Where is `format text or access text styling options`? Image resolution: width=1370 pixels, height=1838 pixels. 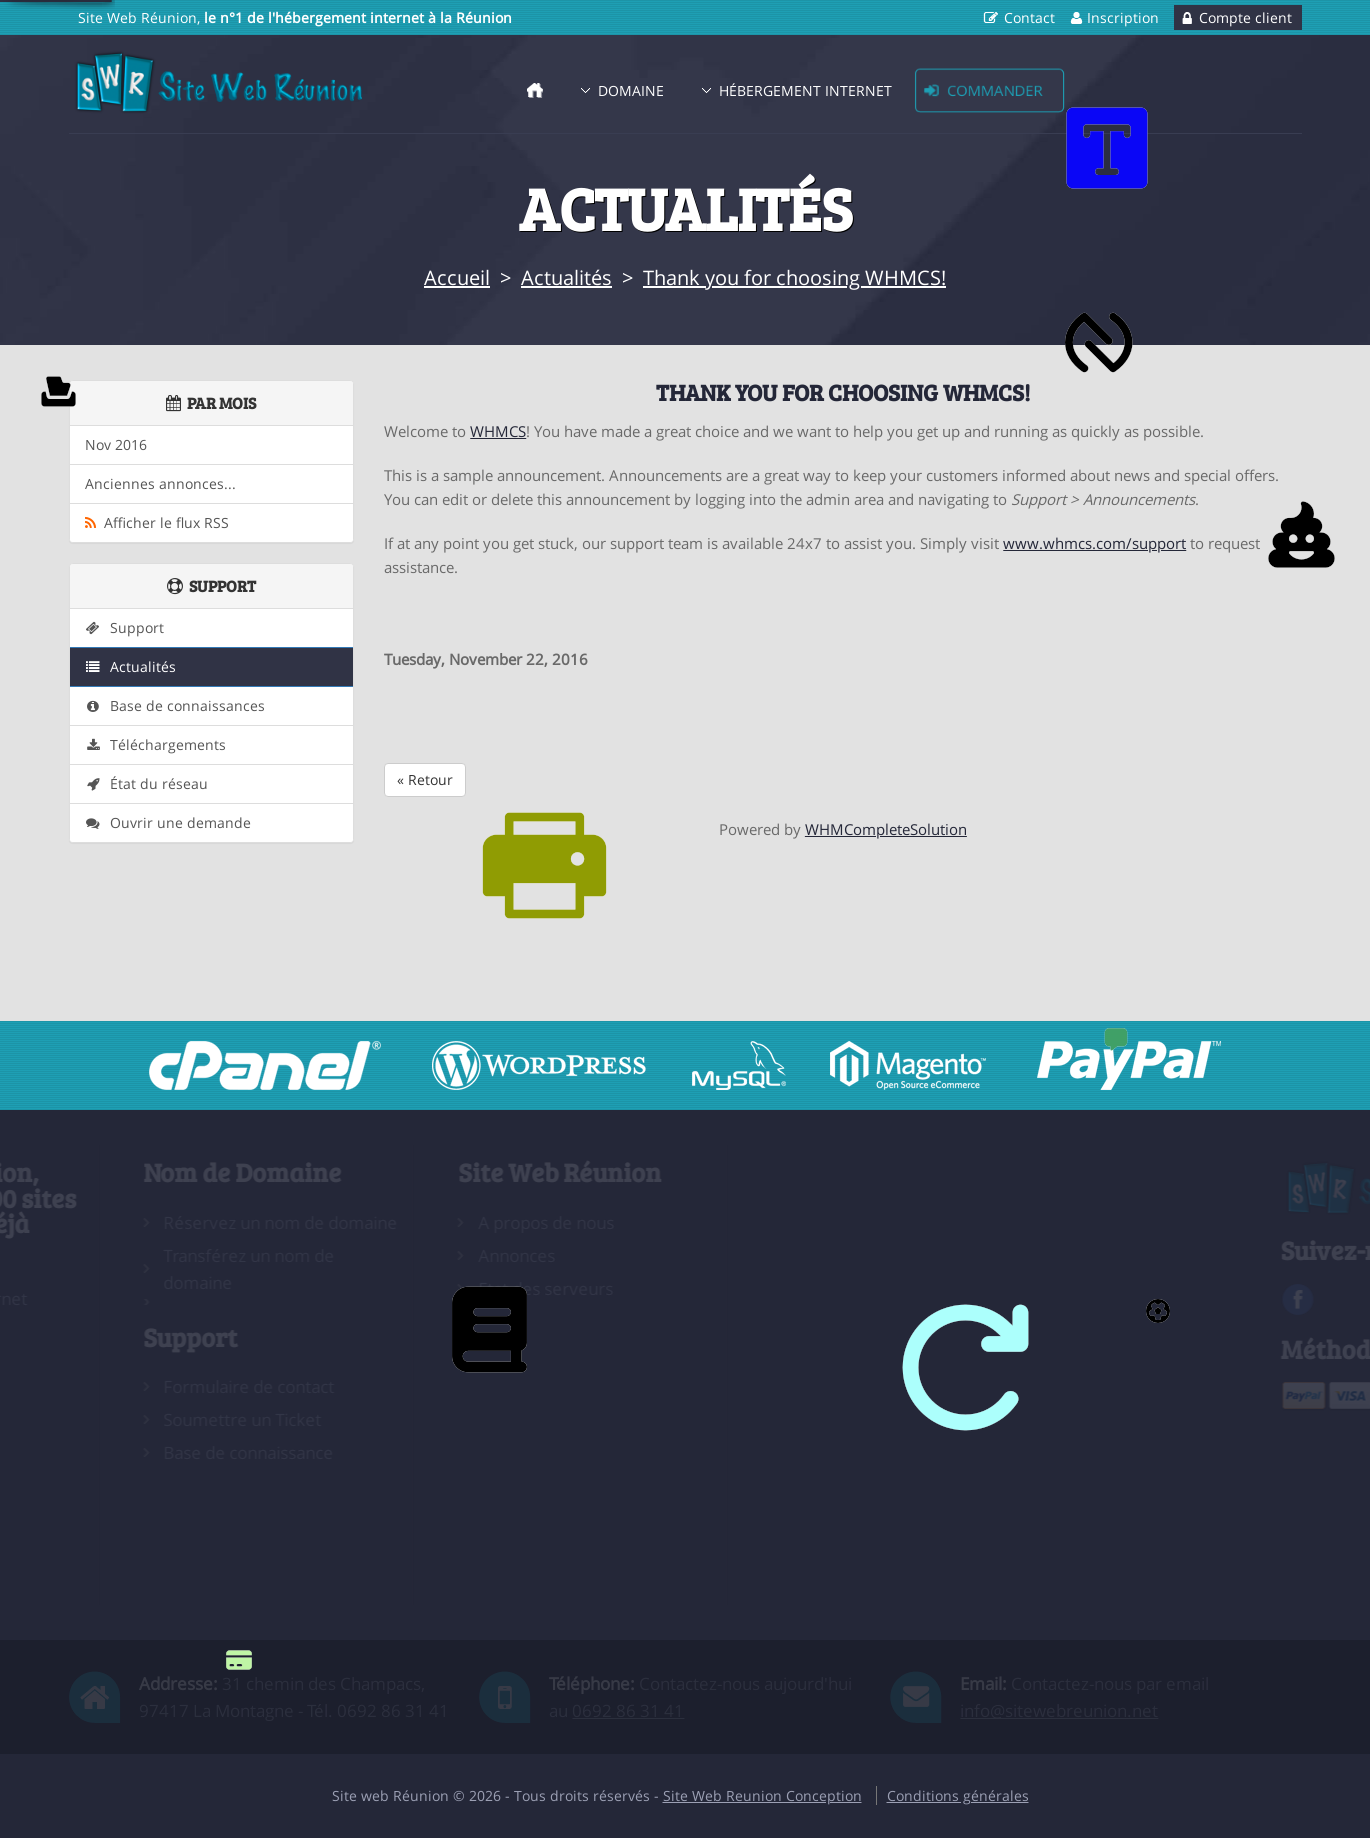
format text or access text styling options is located at coordinates (1107, 148).